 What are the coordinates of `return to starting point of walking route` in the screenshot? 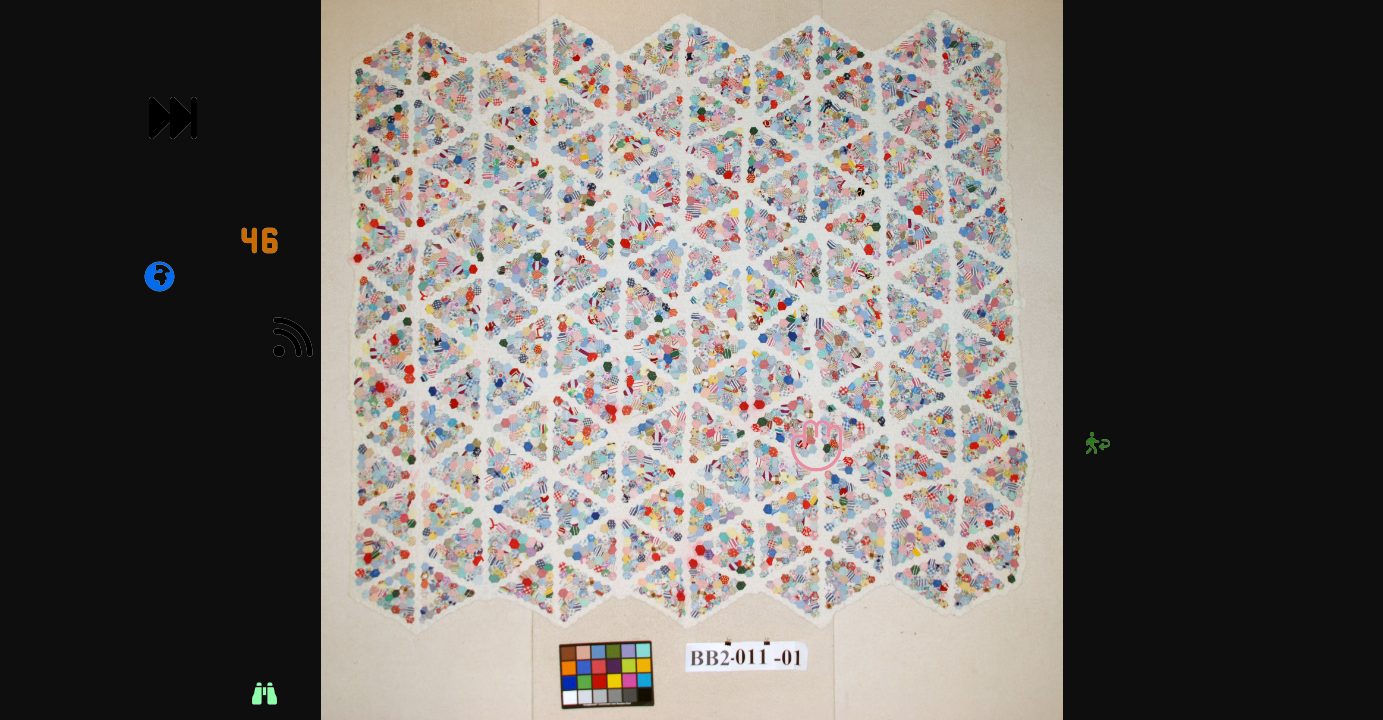 It's located at (1098, 443).